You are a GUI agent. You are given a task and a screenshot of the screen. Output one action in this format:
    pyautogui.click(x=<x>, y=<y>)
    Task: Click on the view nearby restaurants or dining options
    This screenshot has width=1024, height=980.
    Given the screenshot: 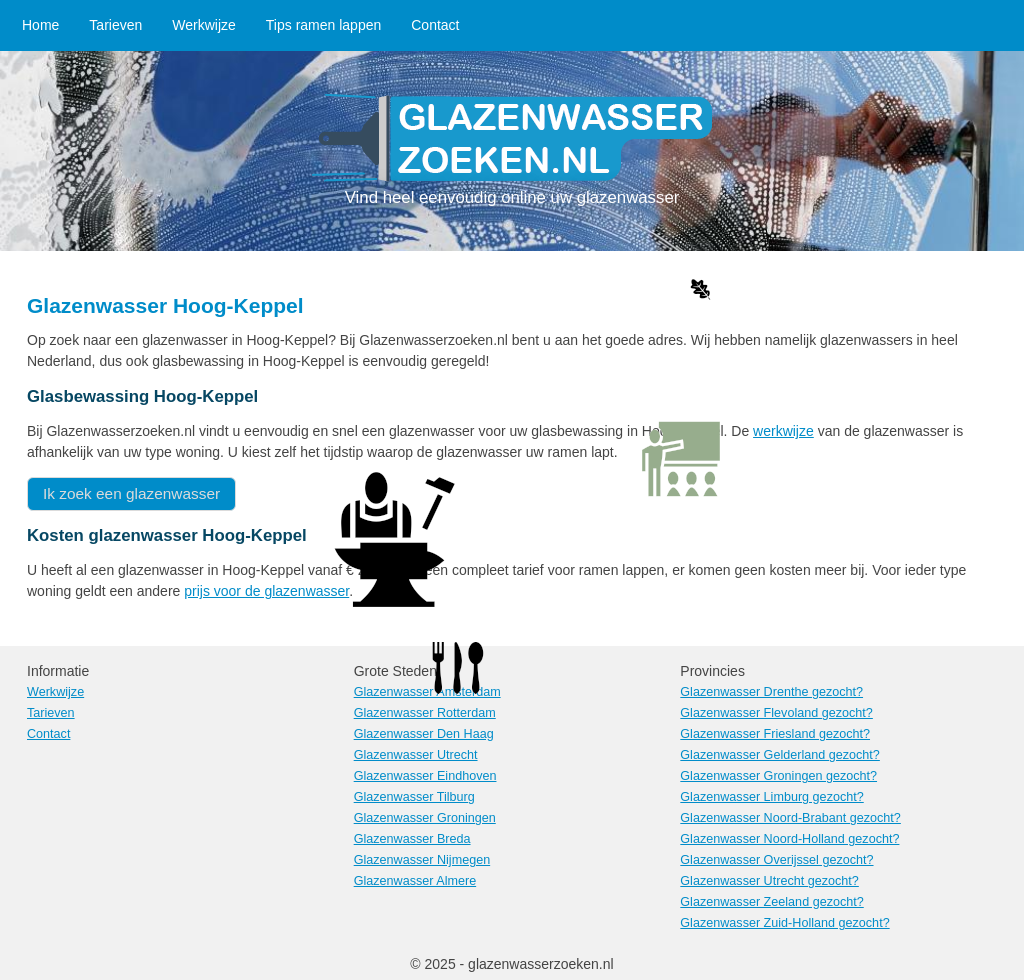 What is the action you would take?
    pyautogui.click(x=457, y=668)
    